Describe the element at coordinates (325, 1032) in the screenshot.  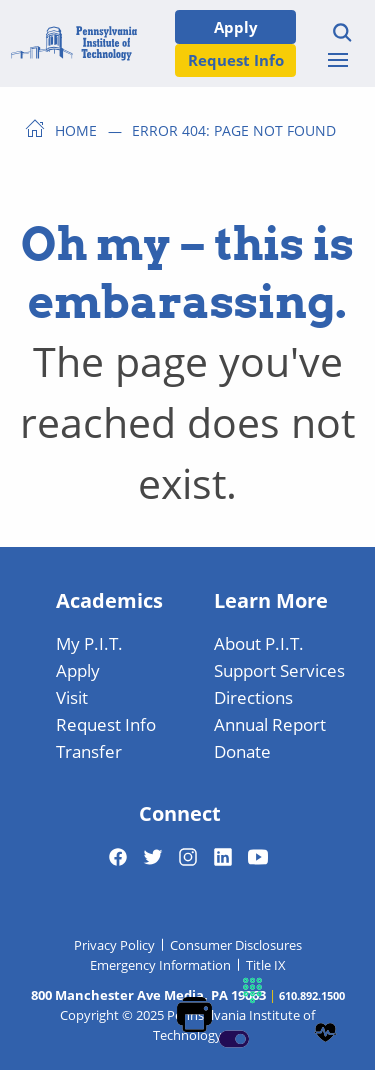
I see `view fitness or health tracking data` at that location.